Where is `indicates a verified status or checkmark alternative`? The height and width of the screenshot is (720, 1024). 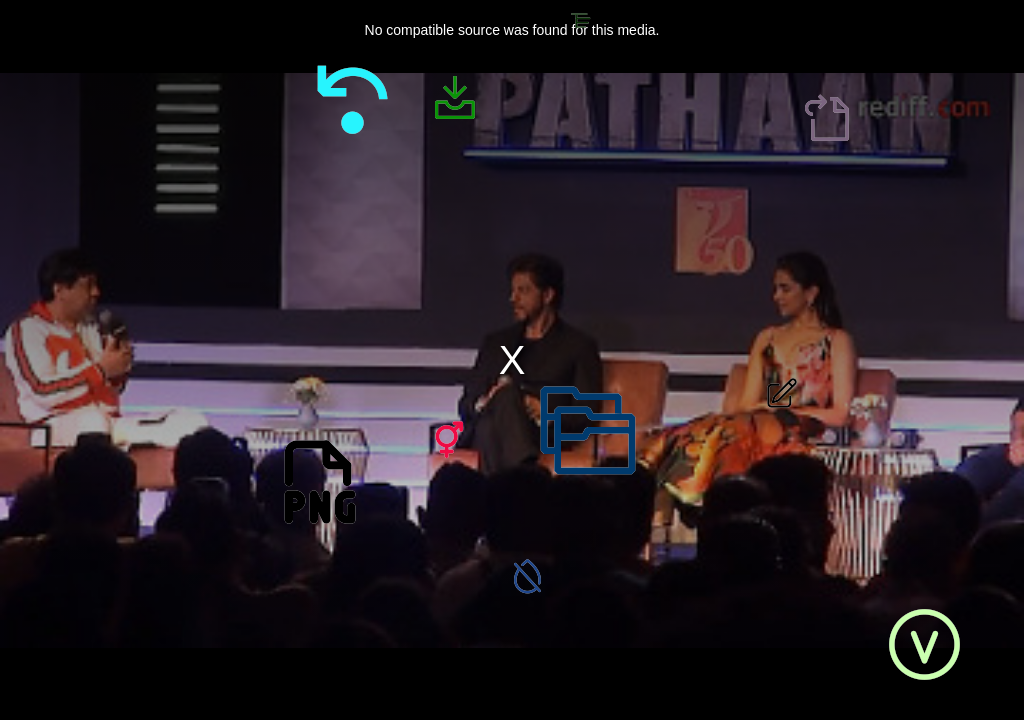
indicates a verified status or checkmark alternative is located at coordinates (924, 644).